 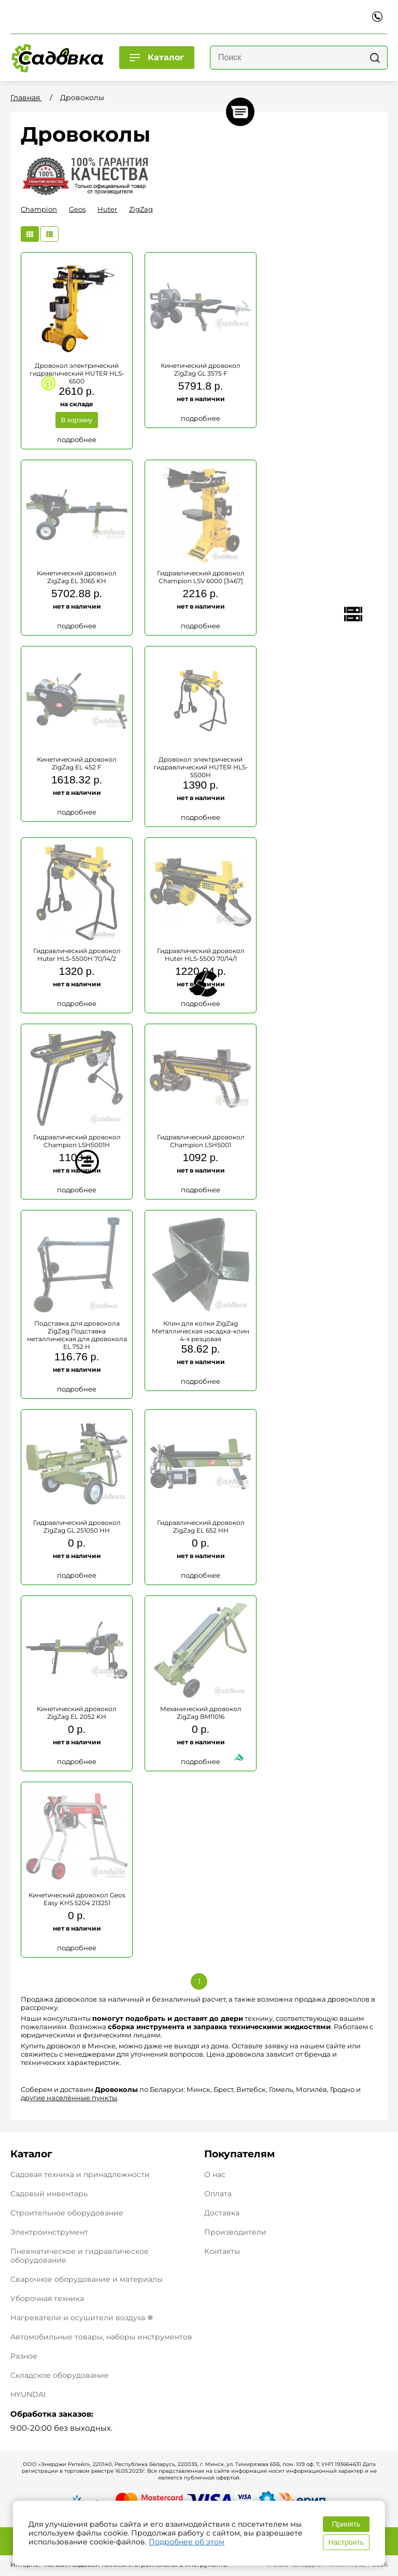 What do you see at coordinates (48, 383) in the screenshot?
I see `open Pinterest app` at bounding box center [48, 383].